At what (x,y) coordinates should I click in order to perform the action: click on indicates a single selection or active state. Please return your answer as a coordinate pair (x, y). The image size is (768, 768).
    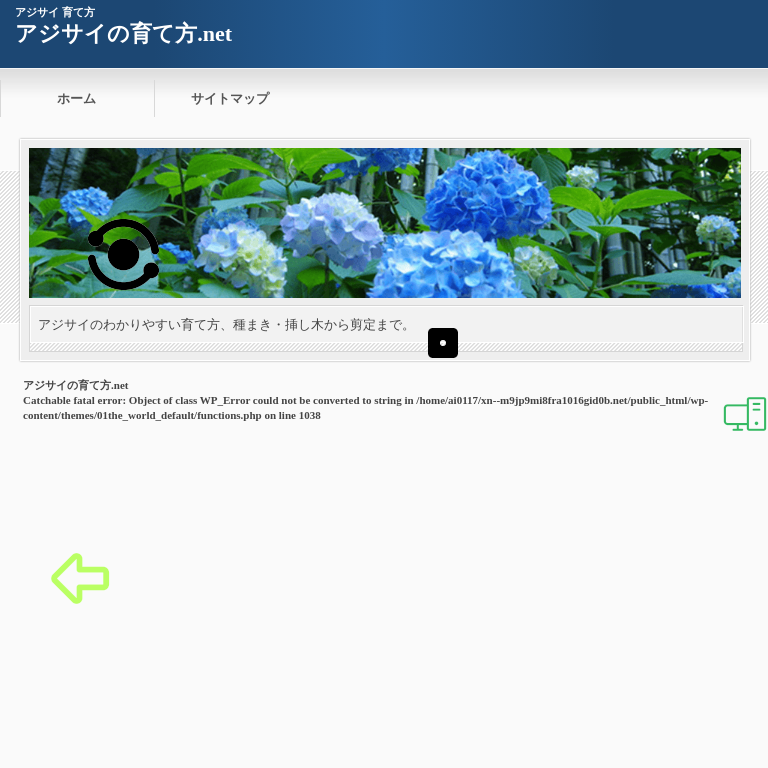
    Looking at the image, I should click on (443, 343).